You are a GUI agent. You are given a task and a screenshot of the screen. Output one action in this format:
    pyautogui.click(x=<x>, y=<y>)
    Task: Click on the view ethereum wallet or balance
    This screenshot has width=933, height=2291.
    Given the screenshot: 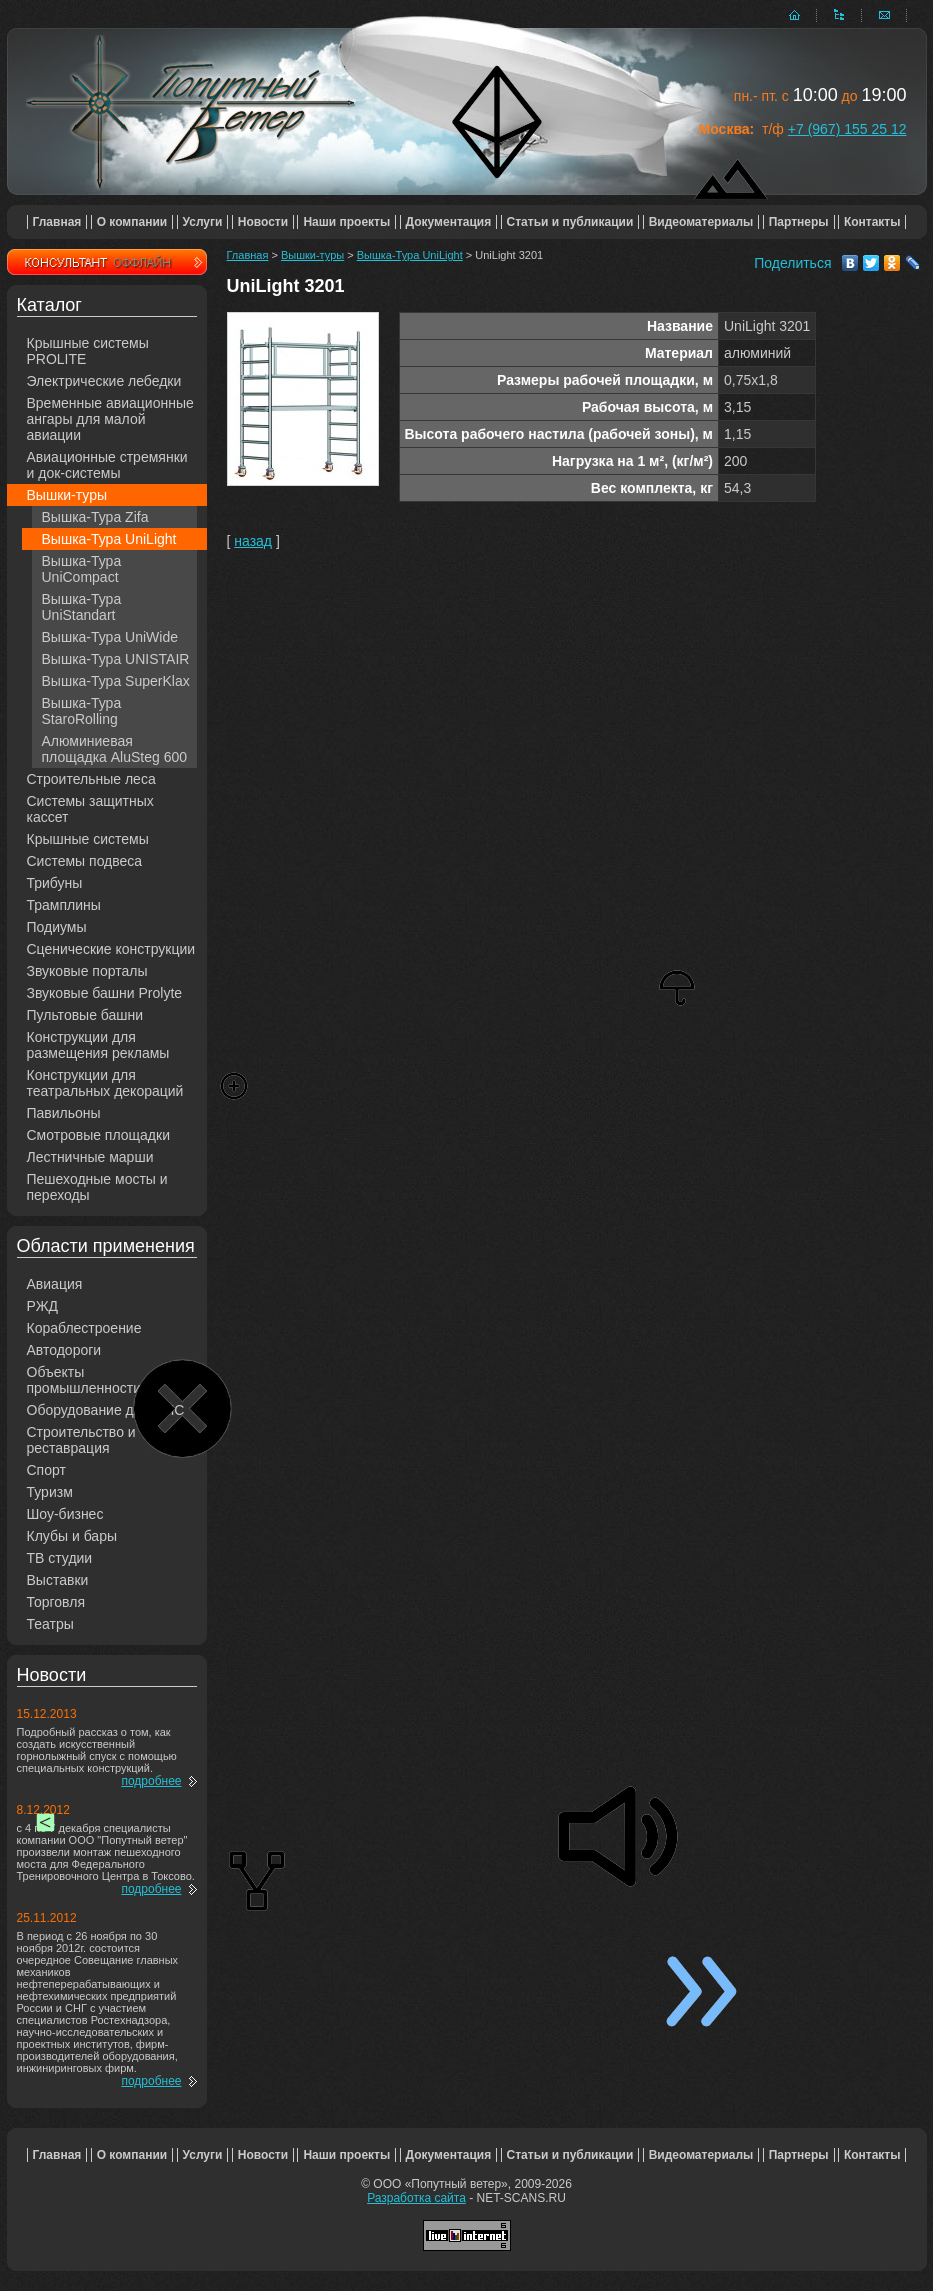 What is the action you would take?
    pyautogui.click(x=497, y=122)
    